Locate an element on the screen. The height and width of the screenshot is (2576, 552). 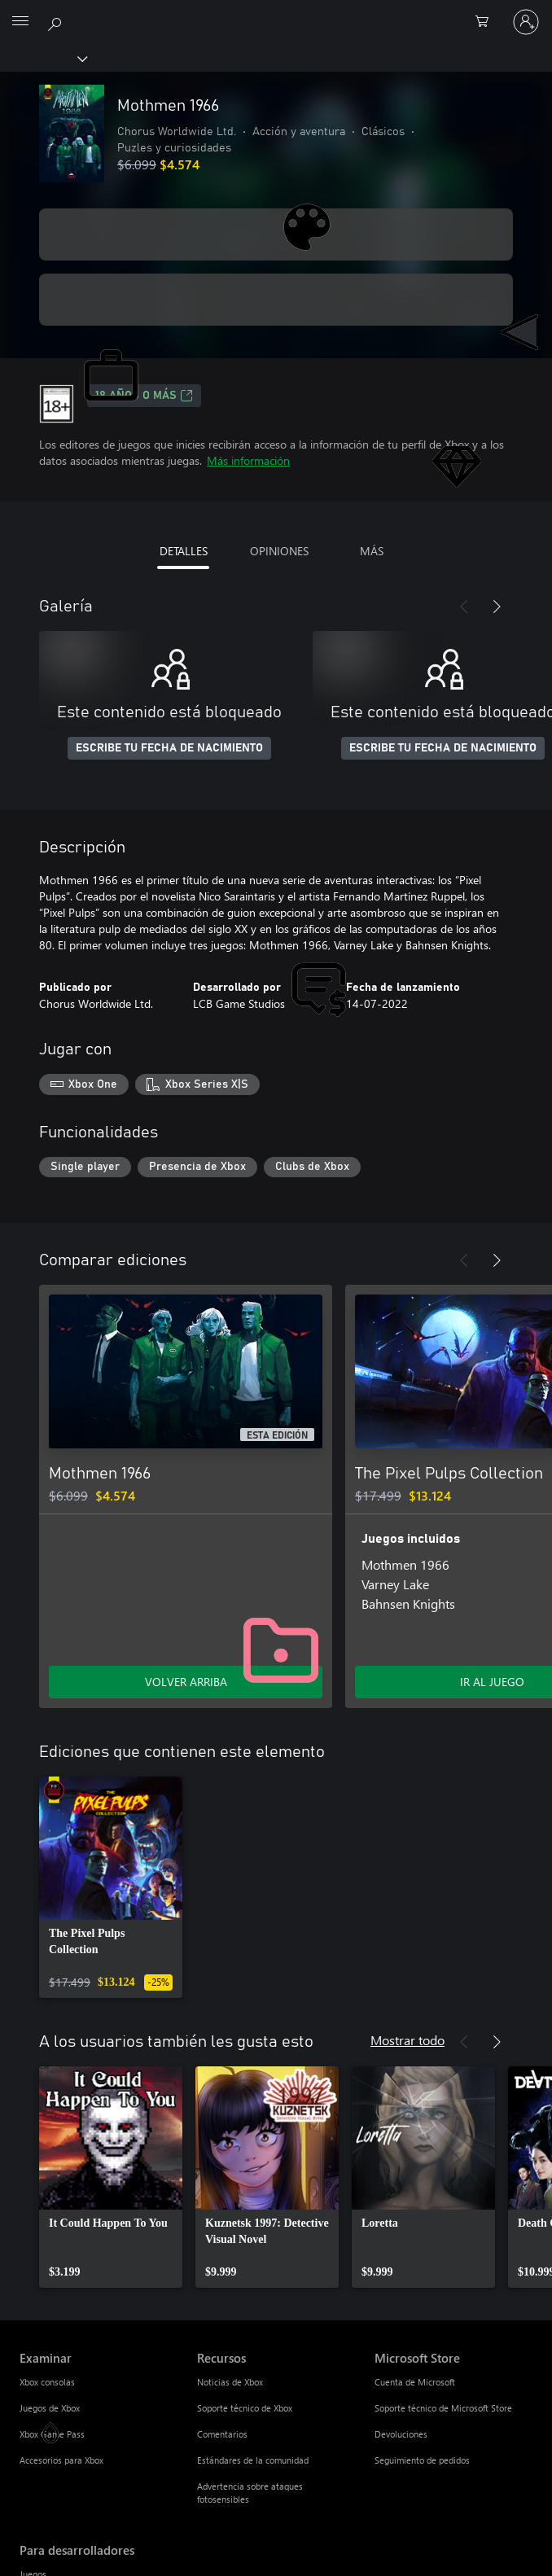
access color or theme customization options is located at coordinates (307, 227).